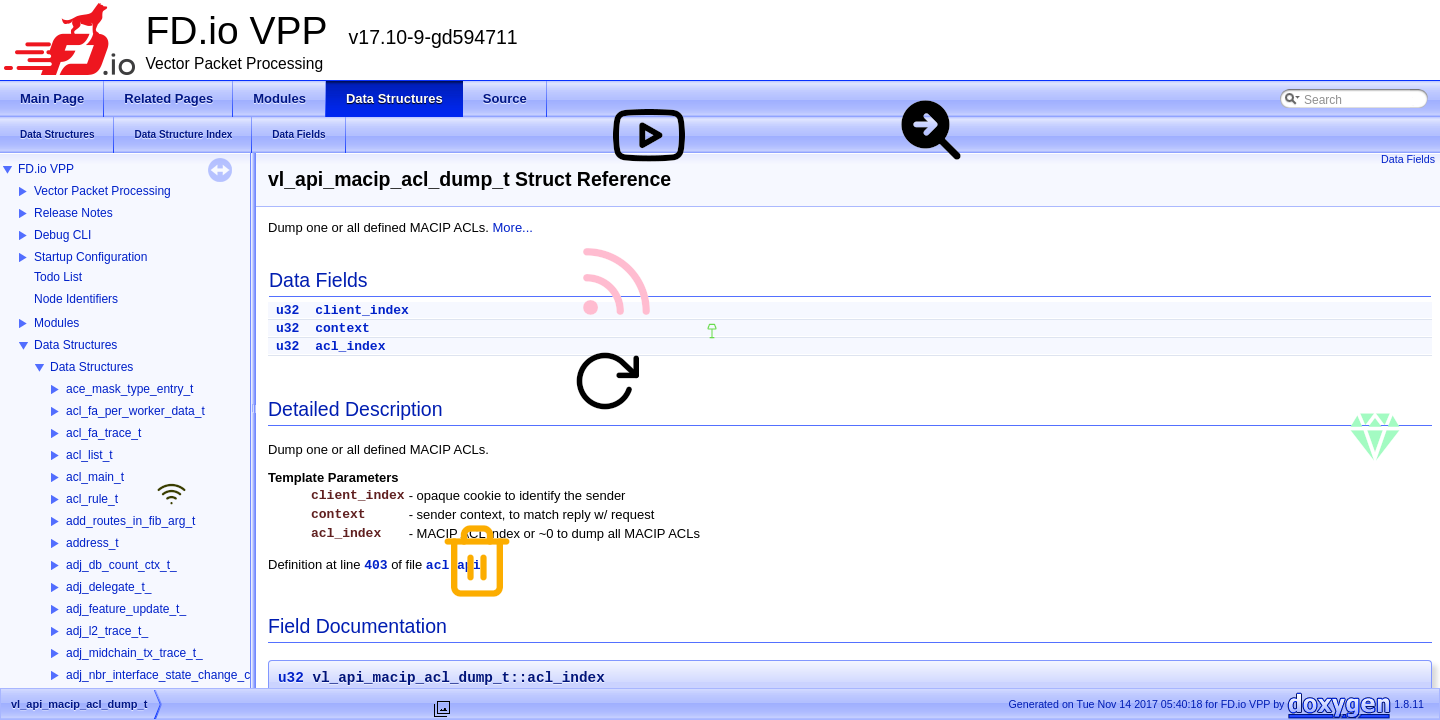 This screenshot has height=720, width=1440. I want to click on delete selected item, so click(477, 561).